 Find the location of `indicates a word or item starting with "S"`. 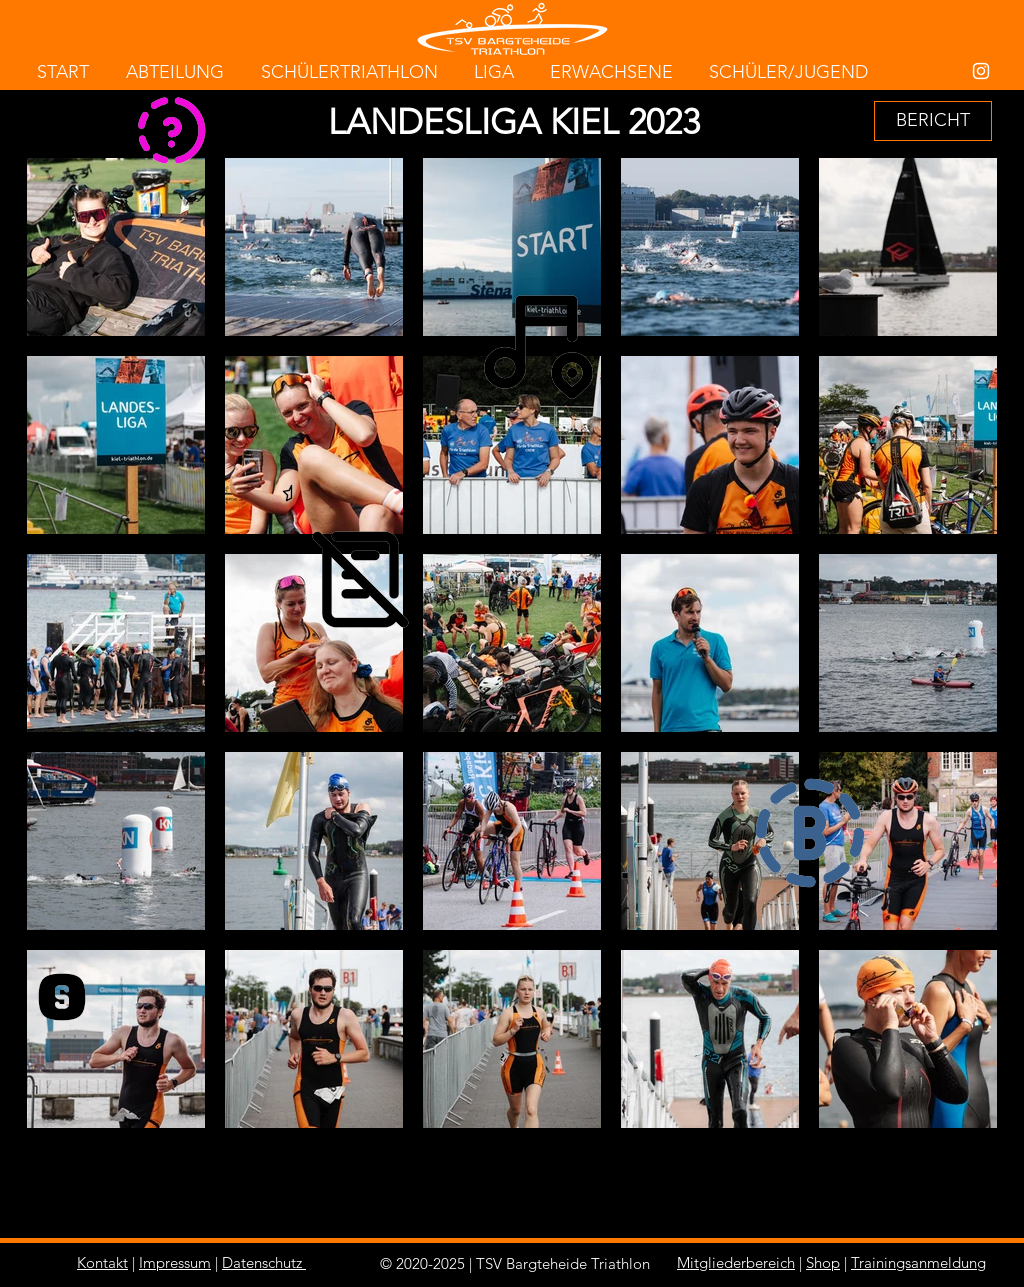

indicates a word or item starting with "S" is located at coordinates (62, 997).